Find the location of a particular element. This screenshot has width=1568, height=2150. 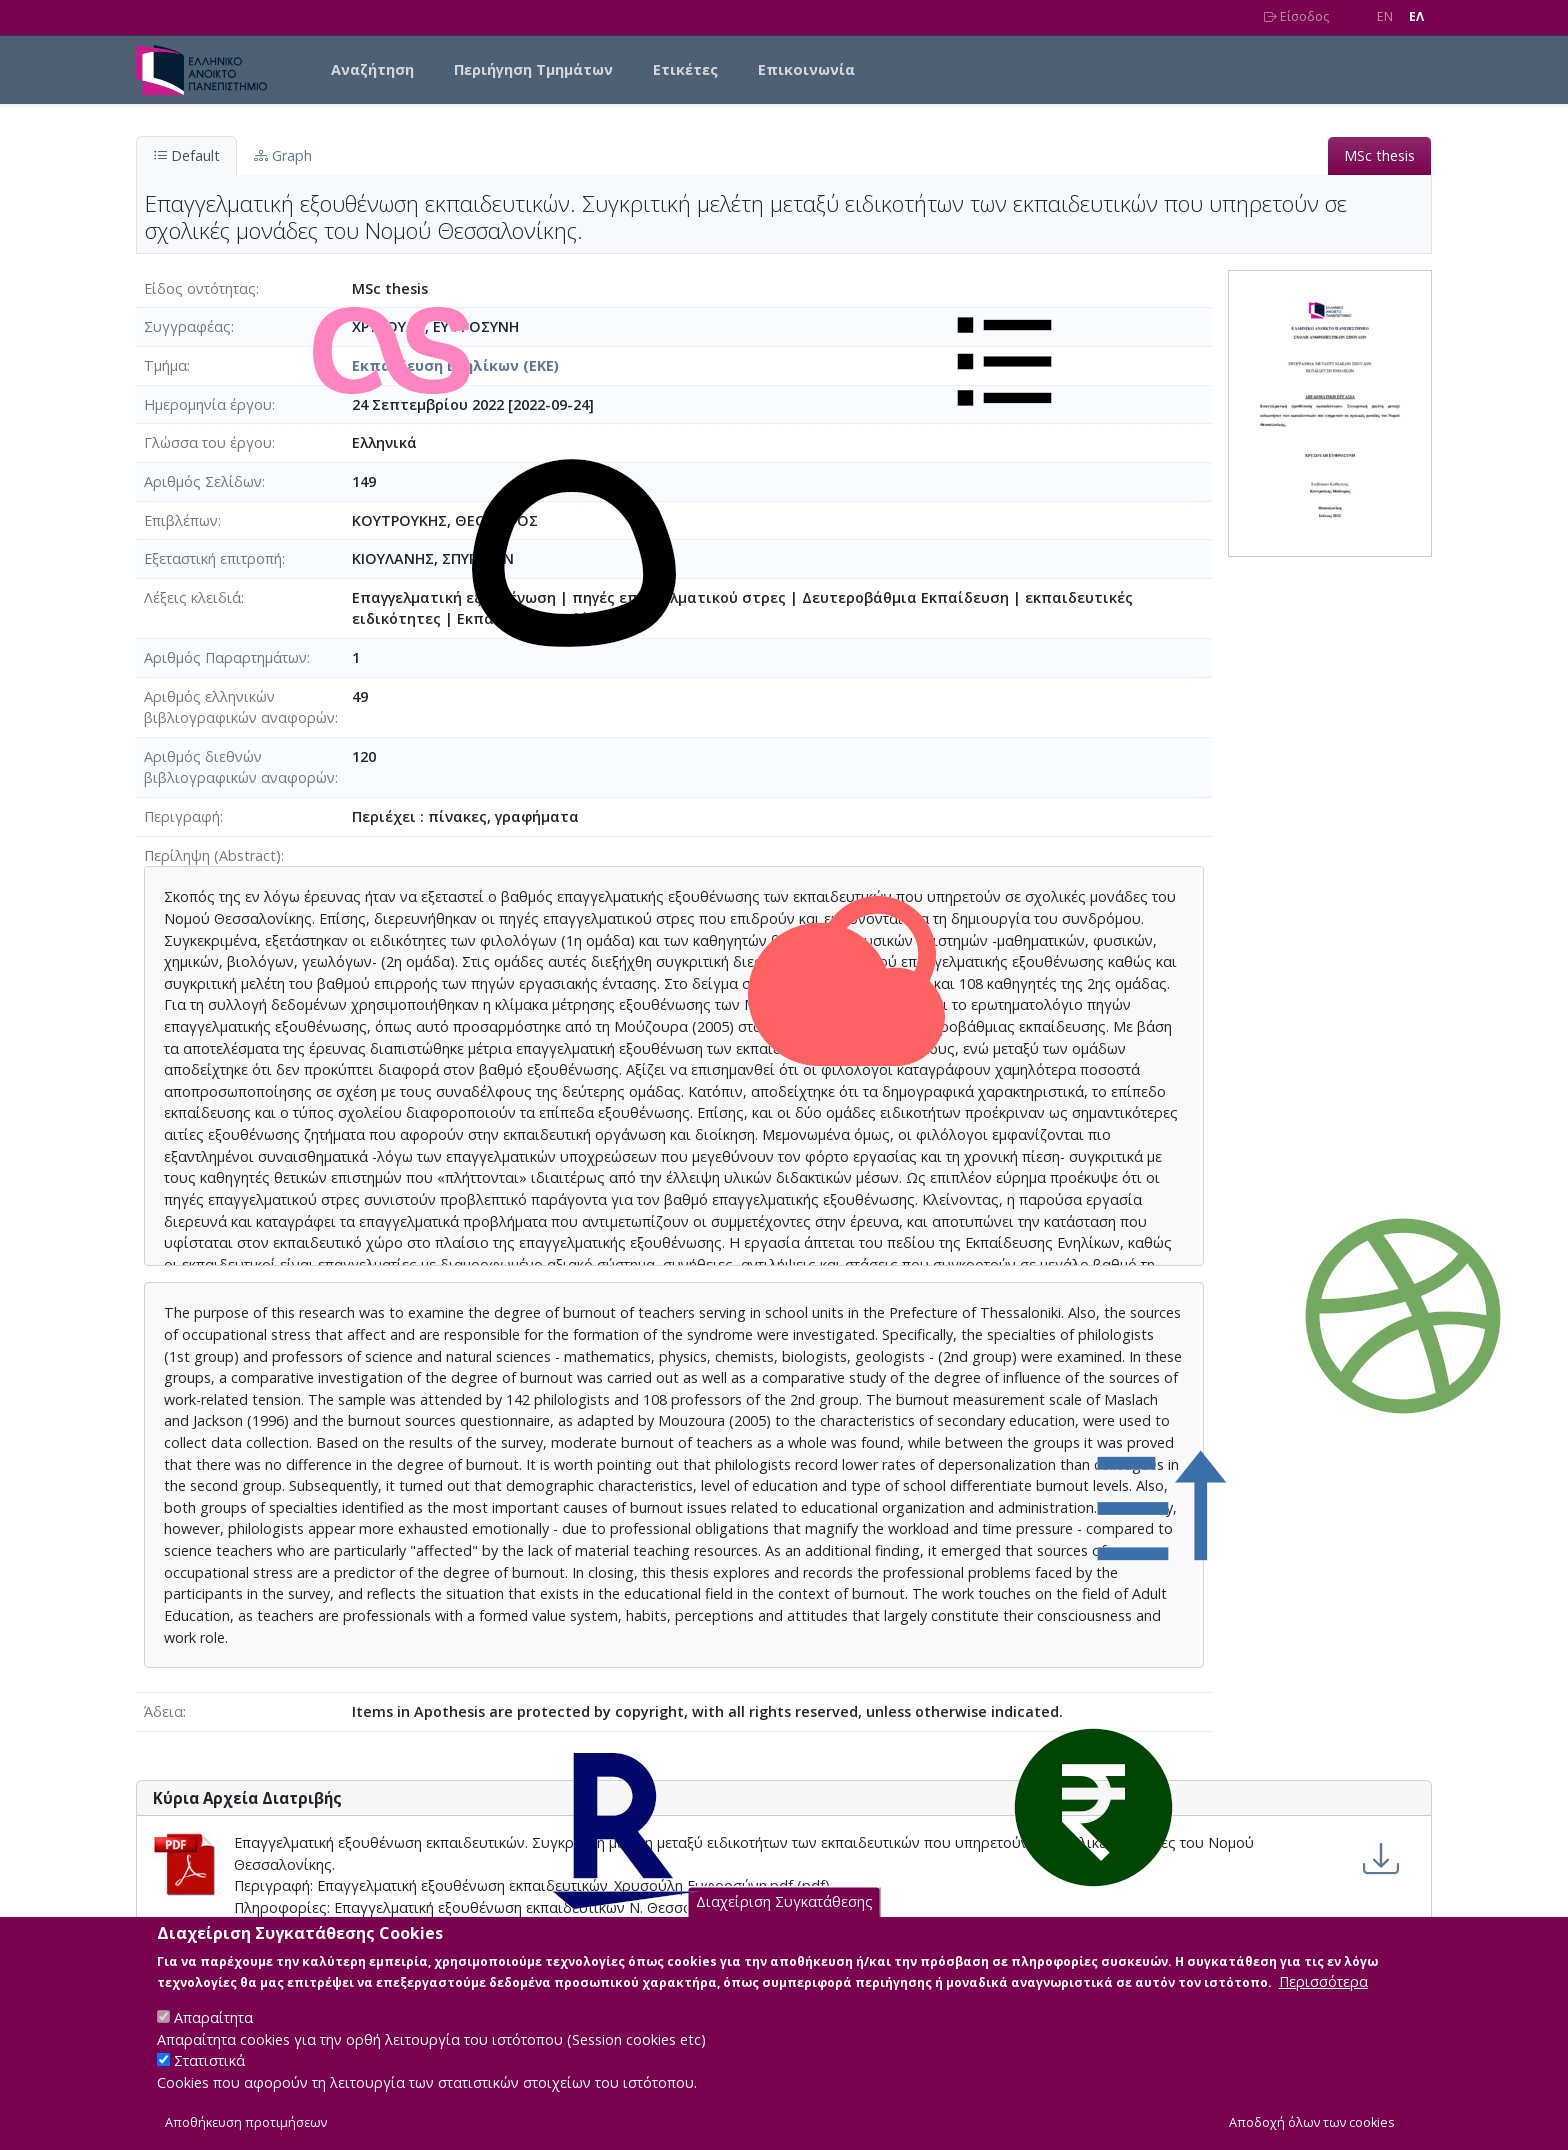

open the Rakuten app is located at coordinates (626, 1831).